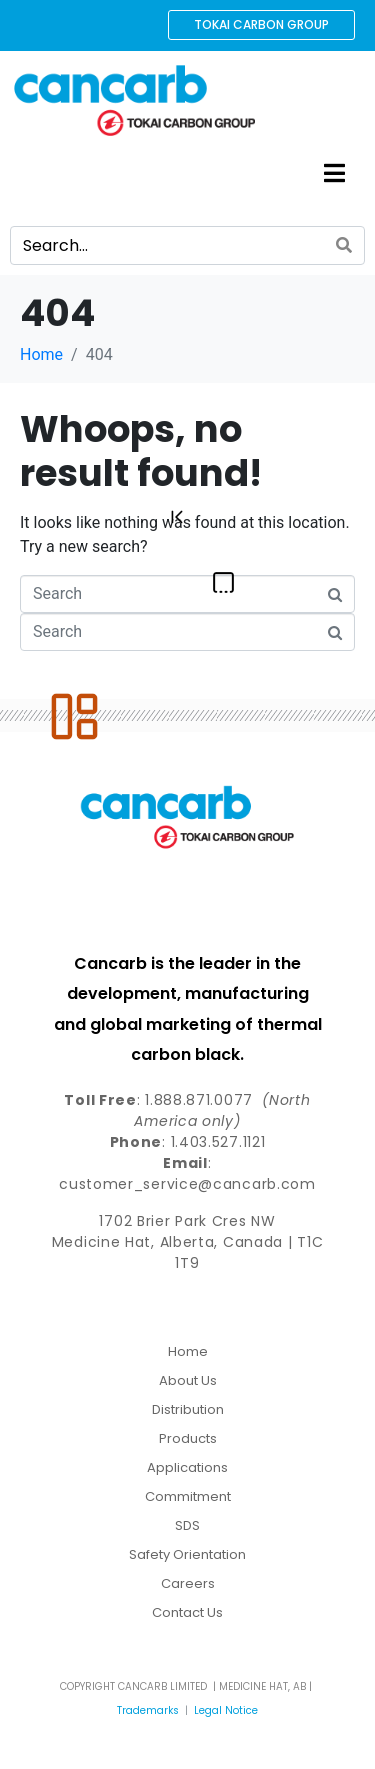 Image resolution: width=375 pixels, height=1769 pixels. I want to click on skip to the beginning, so click(177, 517).